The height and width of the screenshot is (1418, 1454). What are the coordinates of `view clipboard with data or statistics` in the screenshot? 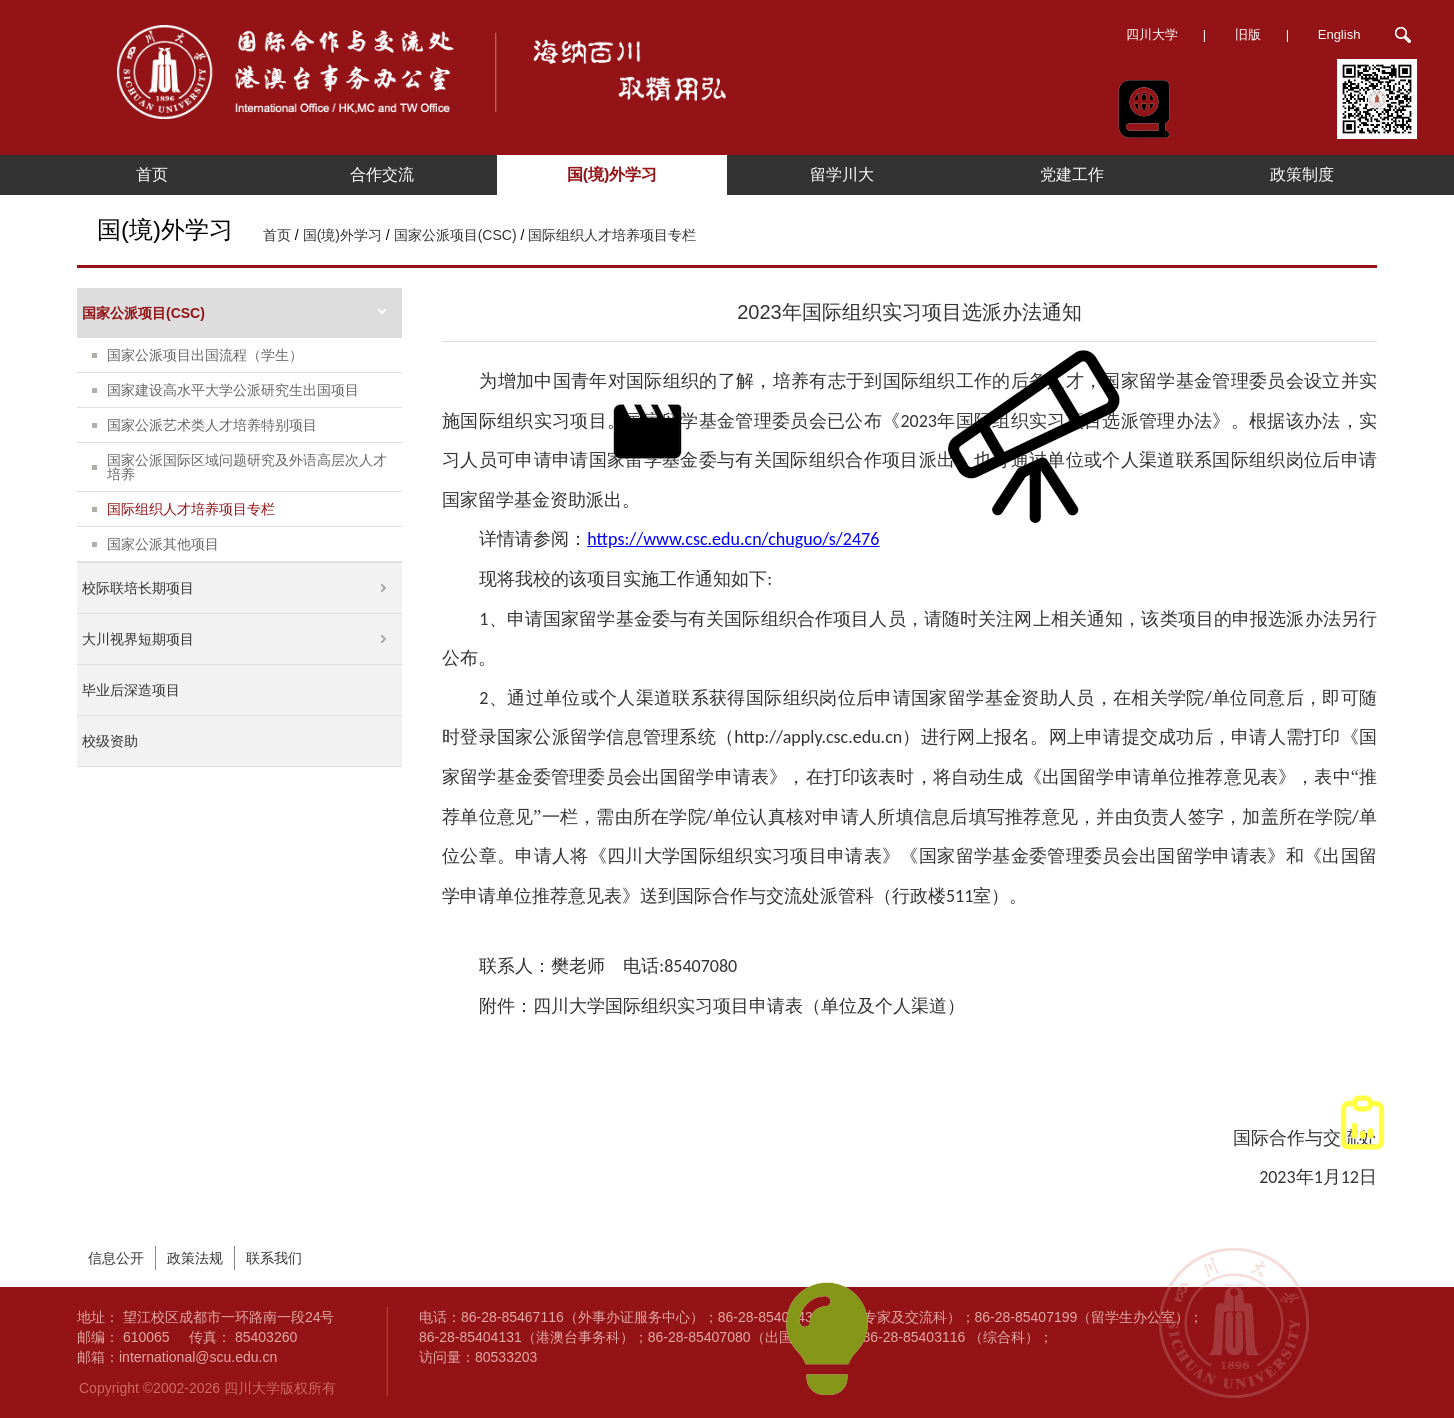 It's located at (1362, 1122).